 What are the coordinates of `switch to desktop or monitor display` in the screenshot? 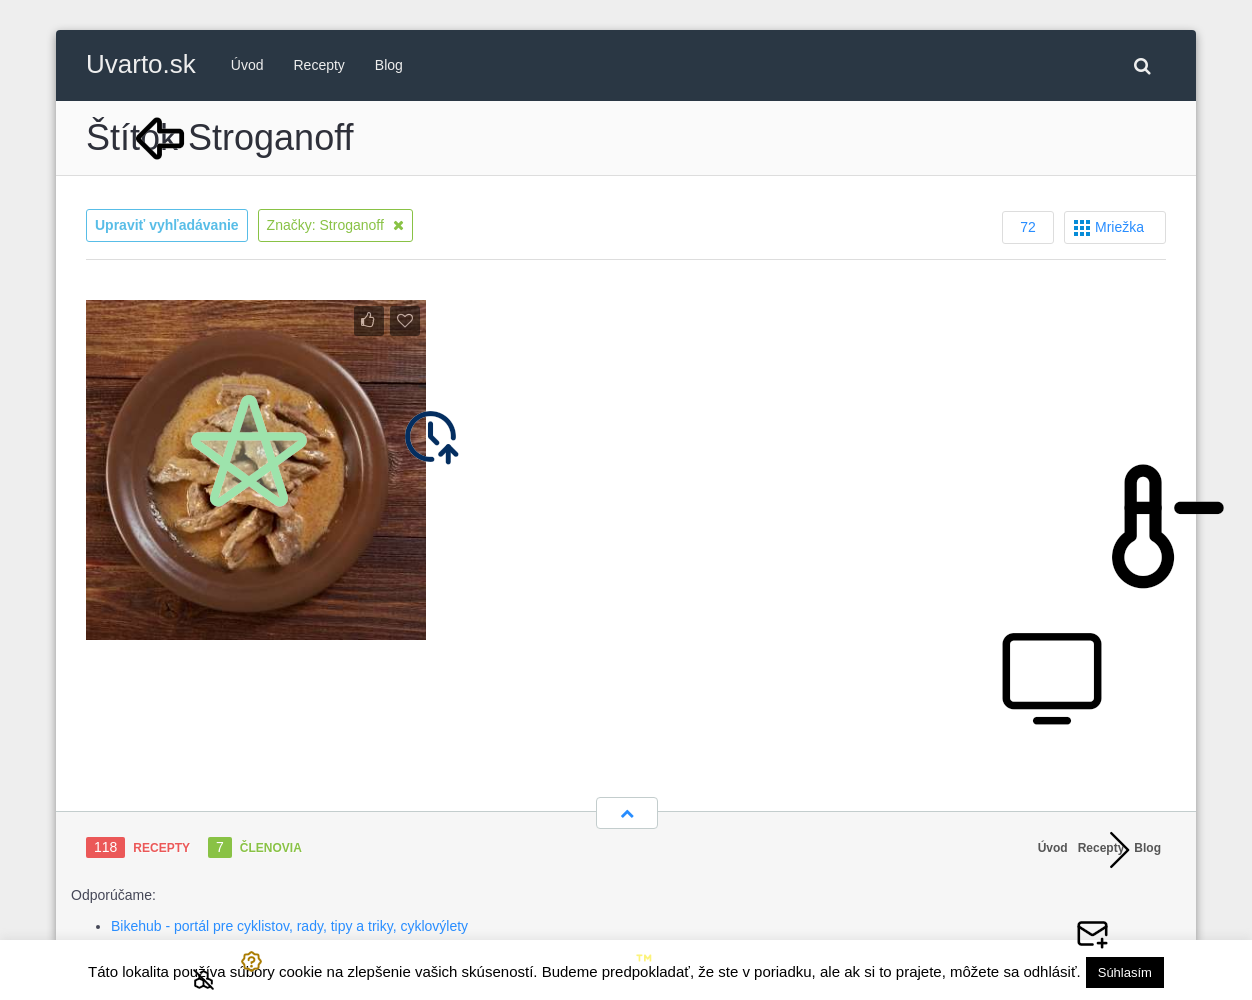 It's located at (1052, 675).